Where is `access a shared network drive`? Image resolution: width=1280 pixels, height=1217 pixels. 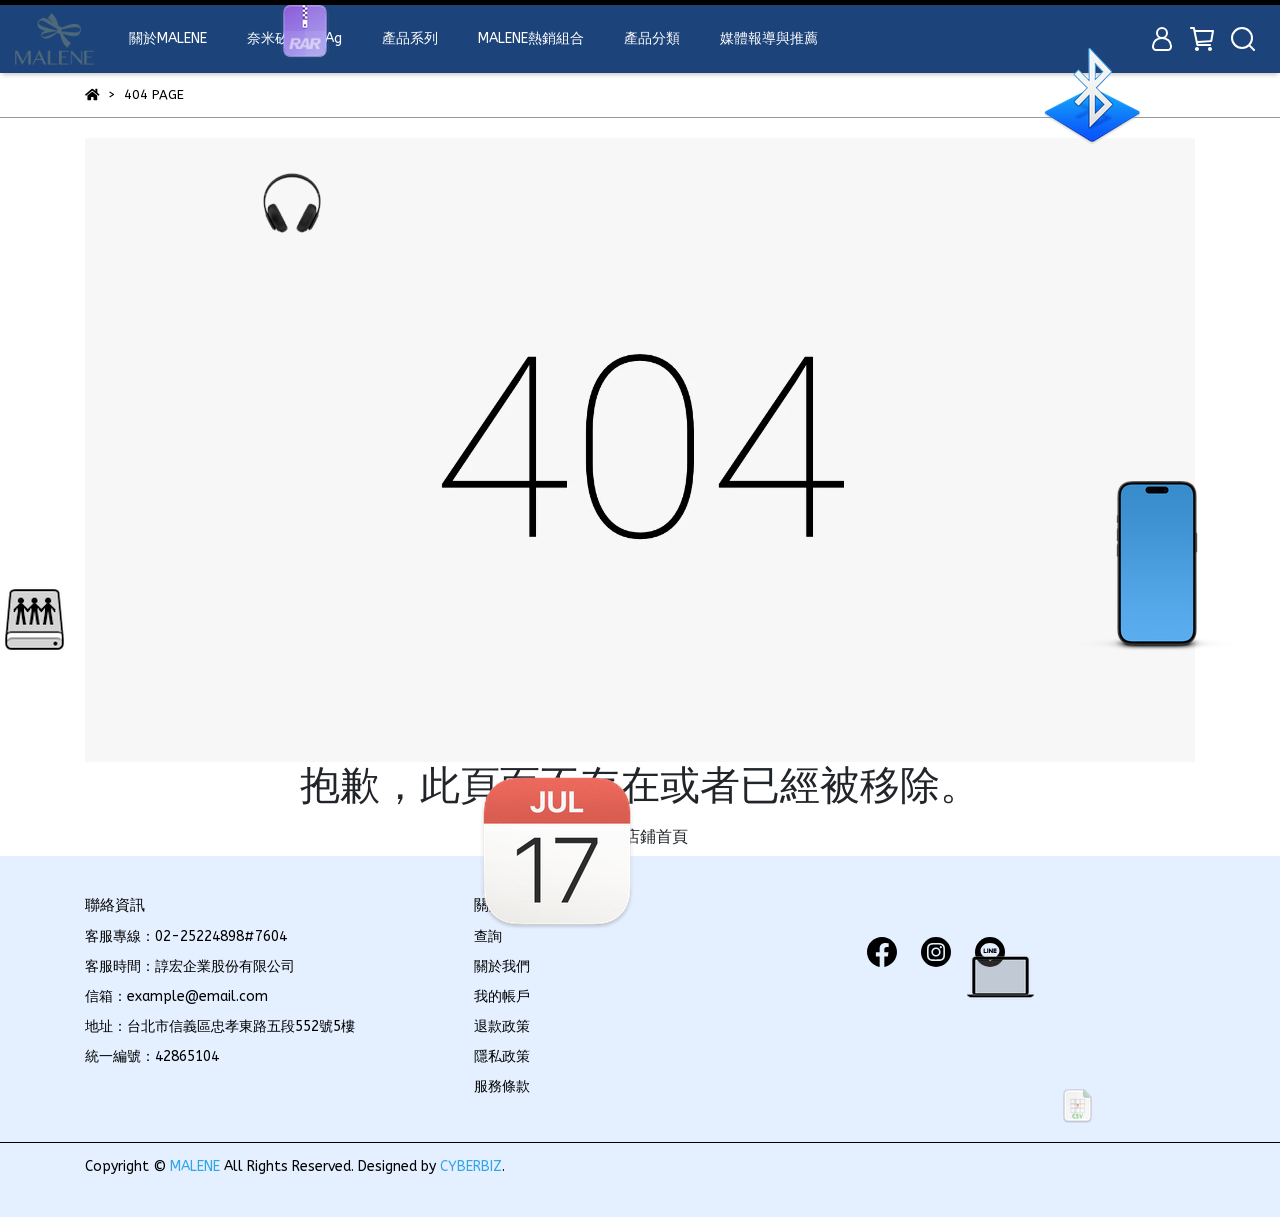
access a shared network drive is located at coordinates (34, 619).